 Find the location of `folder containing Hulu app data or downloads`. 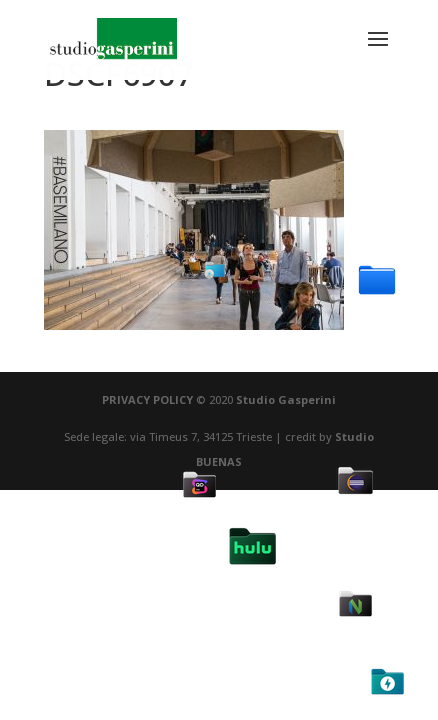

folder containing Hulu app data or downloads is located at coordinates (252, 547).